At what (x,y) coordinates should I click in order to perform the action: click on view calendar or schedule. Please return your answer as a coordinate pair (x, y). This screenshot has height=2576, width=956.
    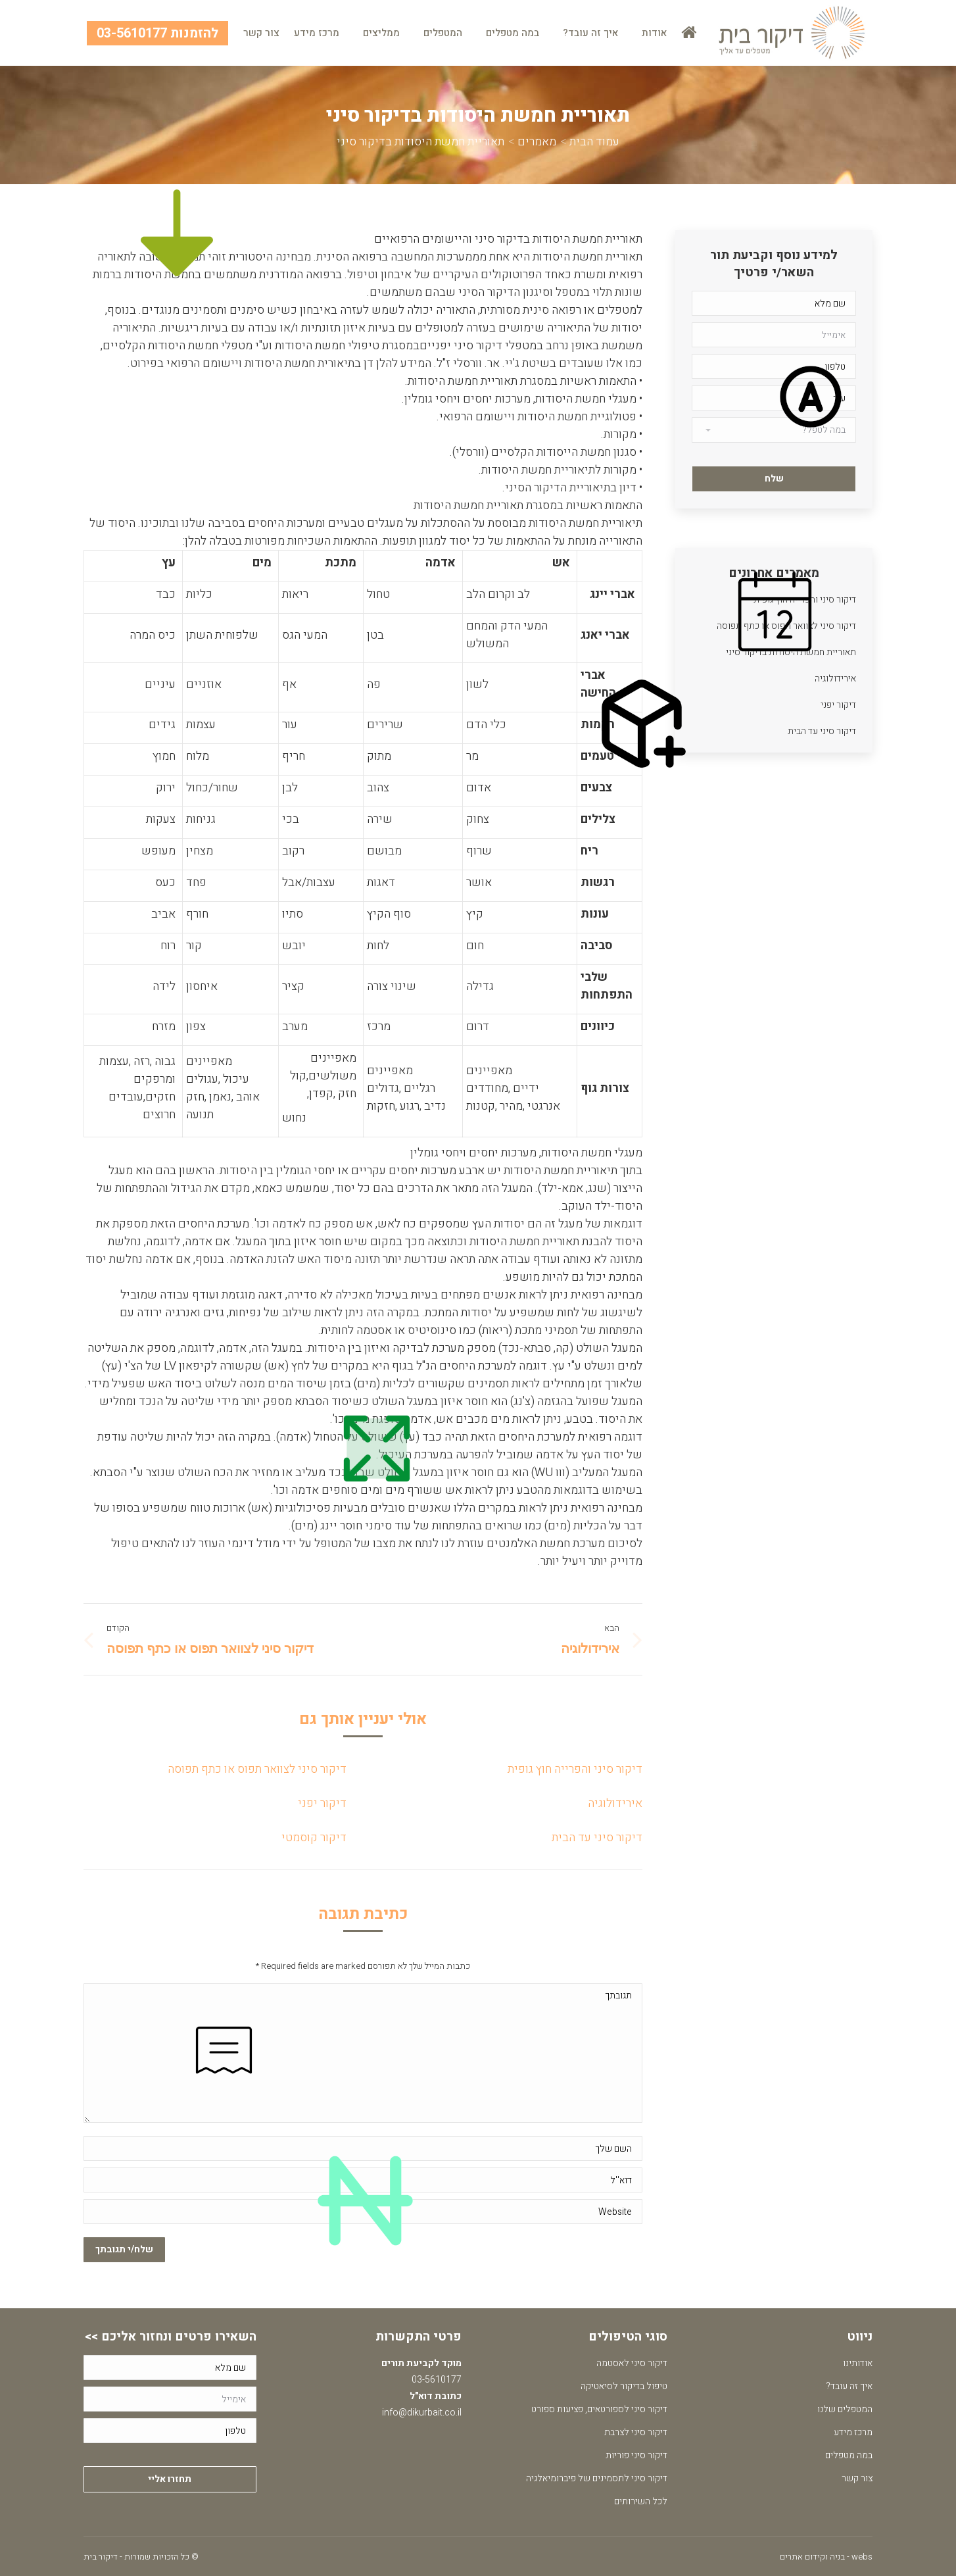
    Looking at the image, I should click on (775, 614).